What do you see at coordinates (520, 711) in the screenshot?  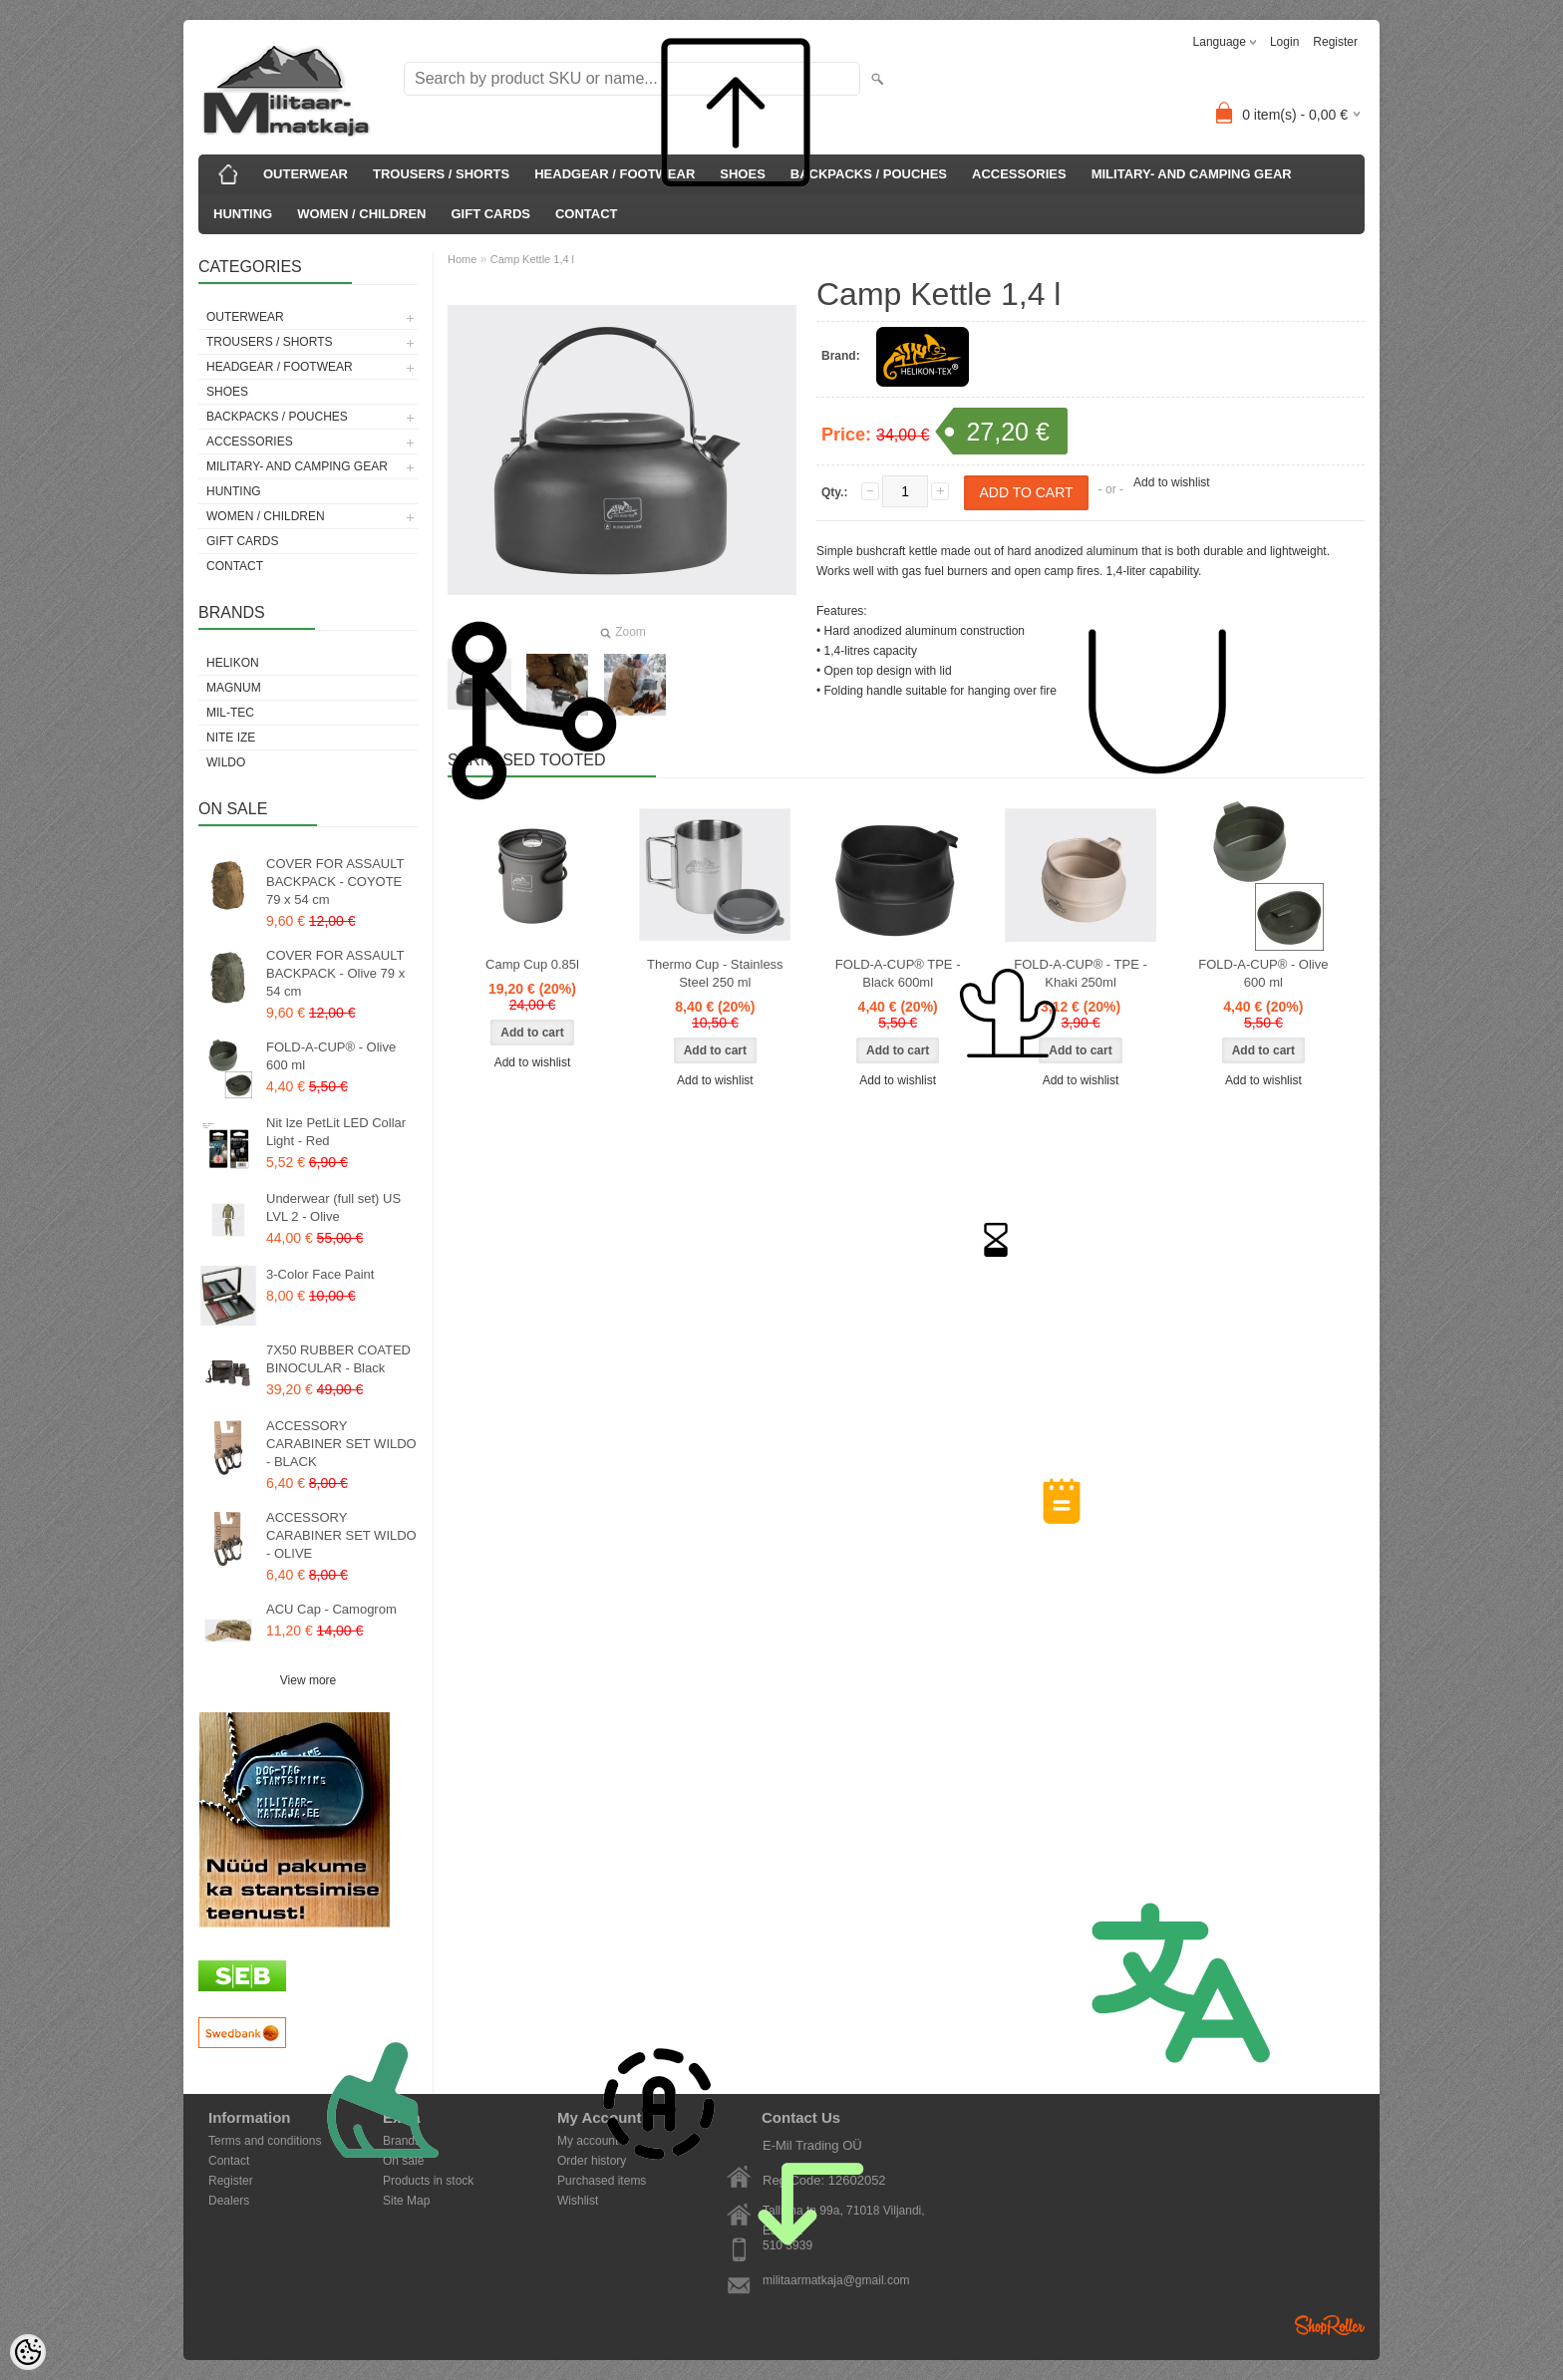 I see `merge branches in version control` at bounding box center [520, 711].